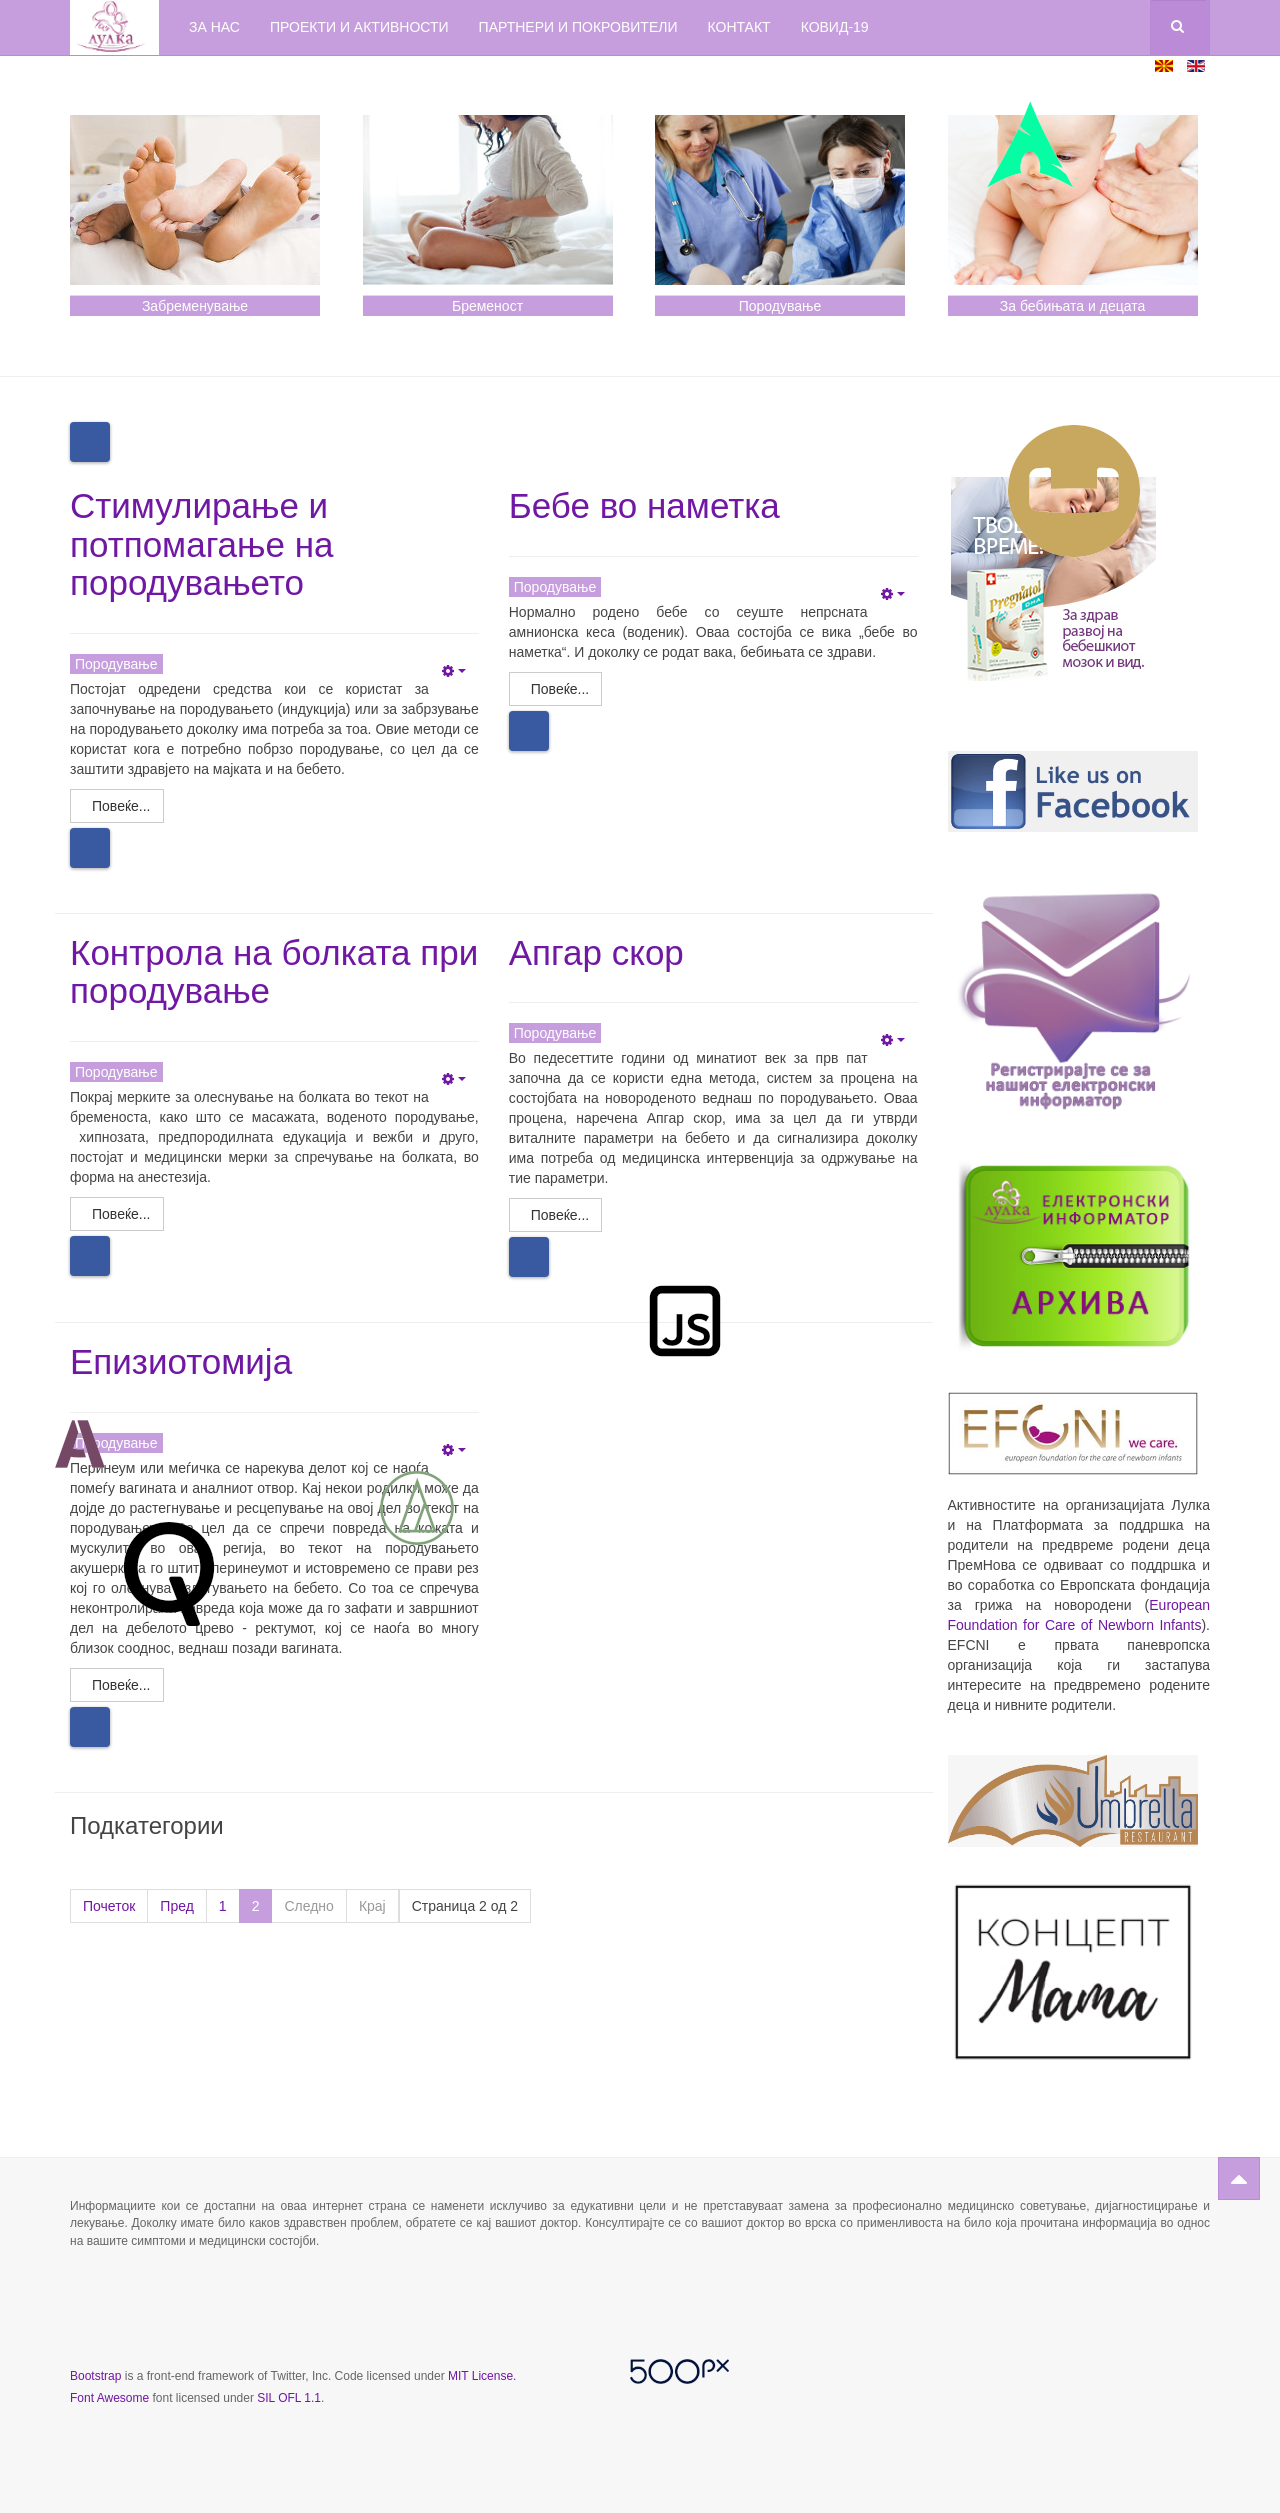  Describe the element at coordinates (685, 1321) in the screenshot. I see `indicates a JavaScript file or code component` at that location.